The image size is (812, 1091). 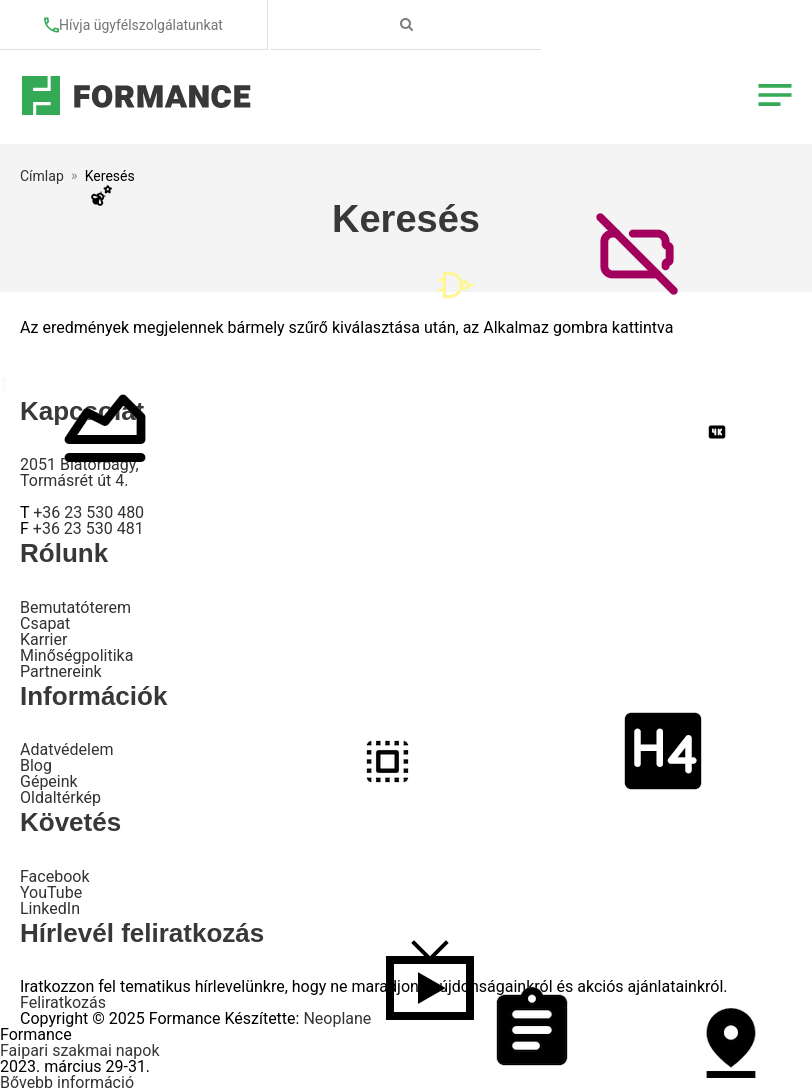 What do you see at coordinates (105, 426) in the screenshot?
I see `view area chart or graph data` at bounding box center [105, 426].